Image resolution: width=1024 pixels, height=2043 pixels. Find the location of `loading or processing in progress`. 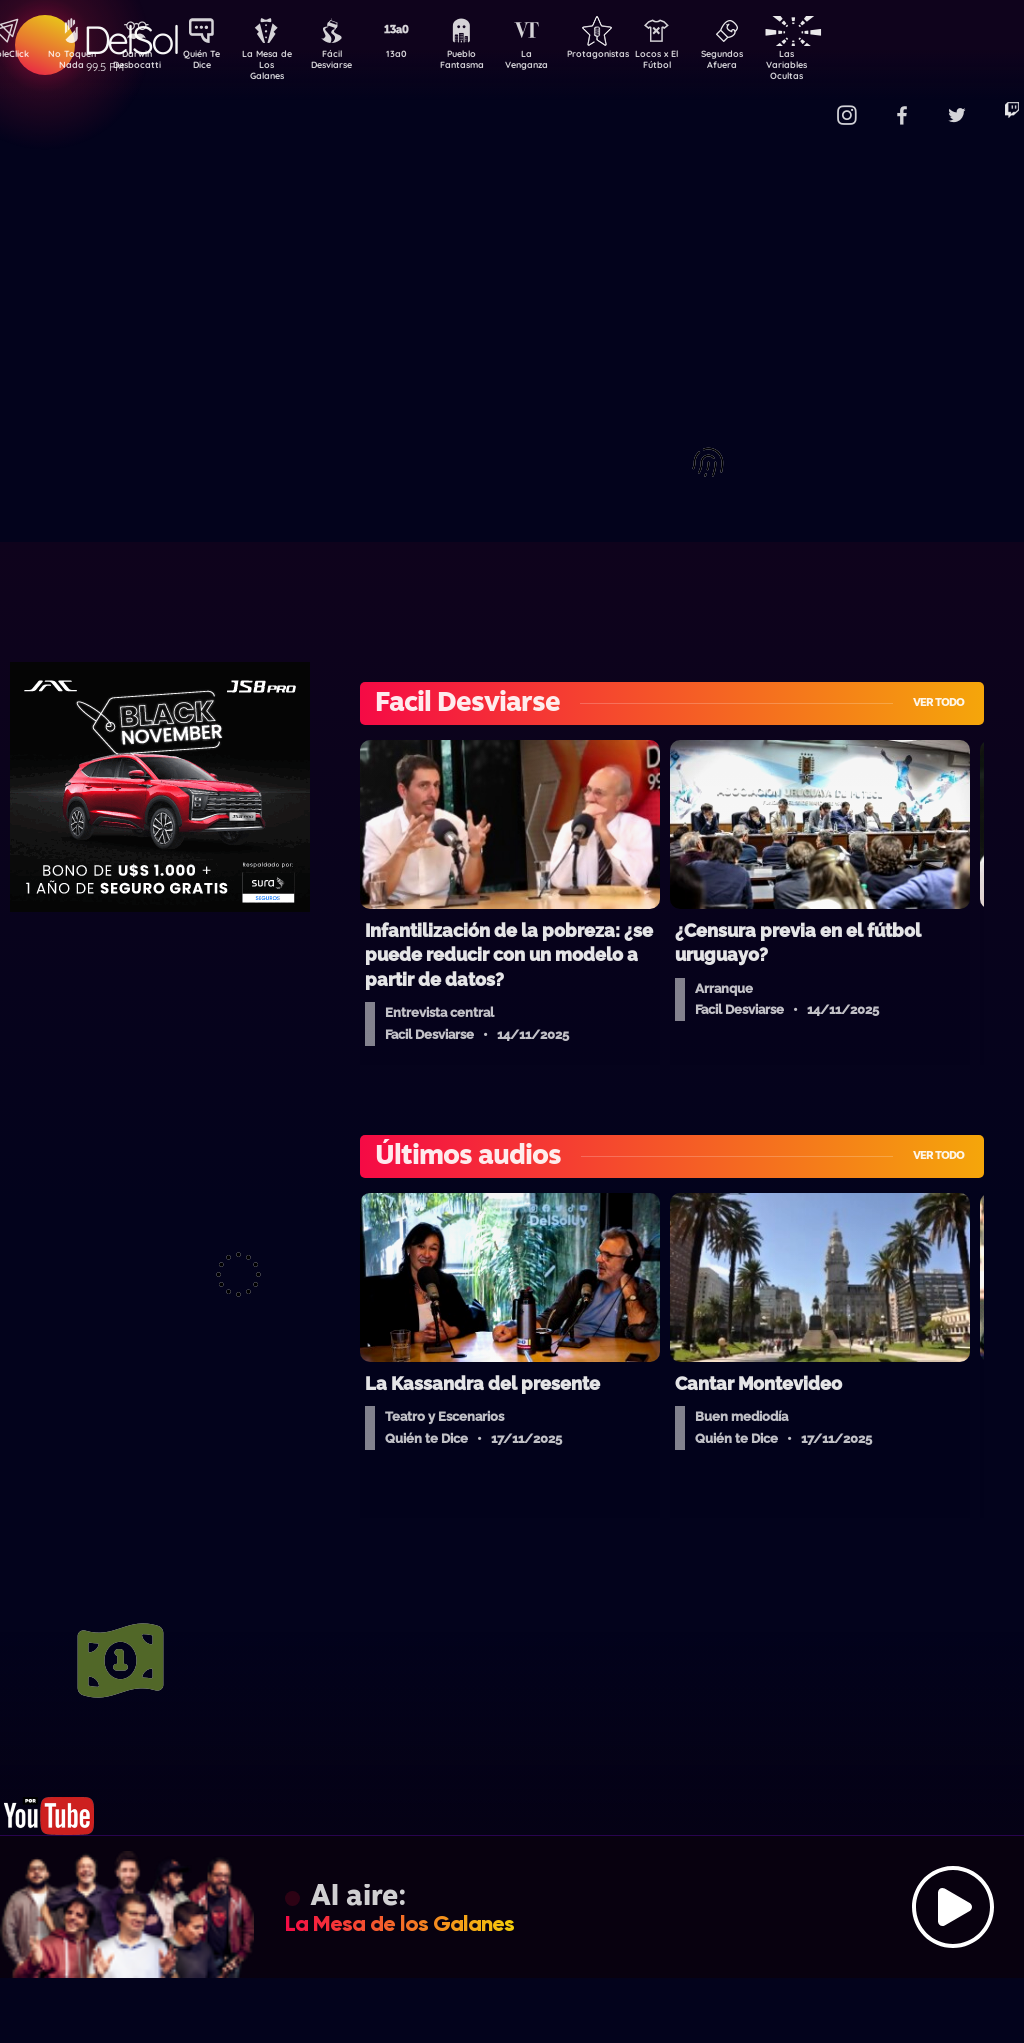

loading or processing in progress is located at coordinates (238, 1274).